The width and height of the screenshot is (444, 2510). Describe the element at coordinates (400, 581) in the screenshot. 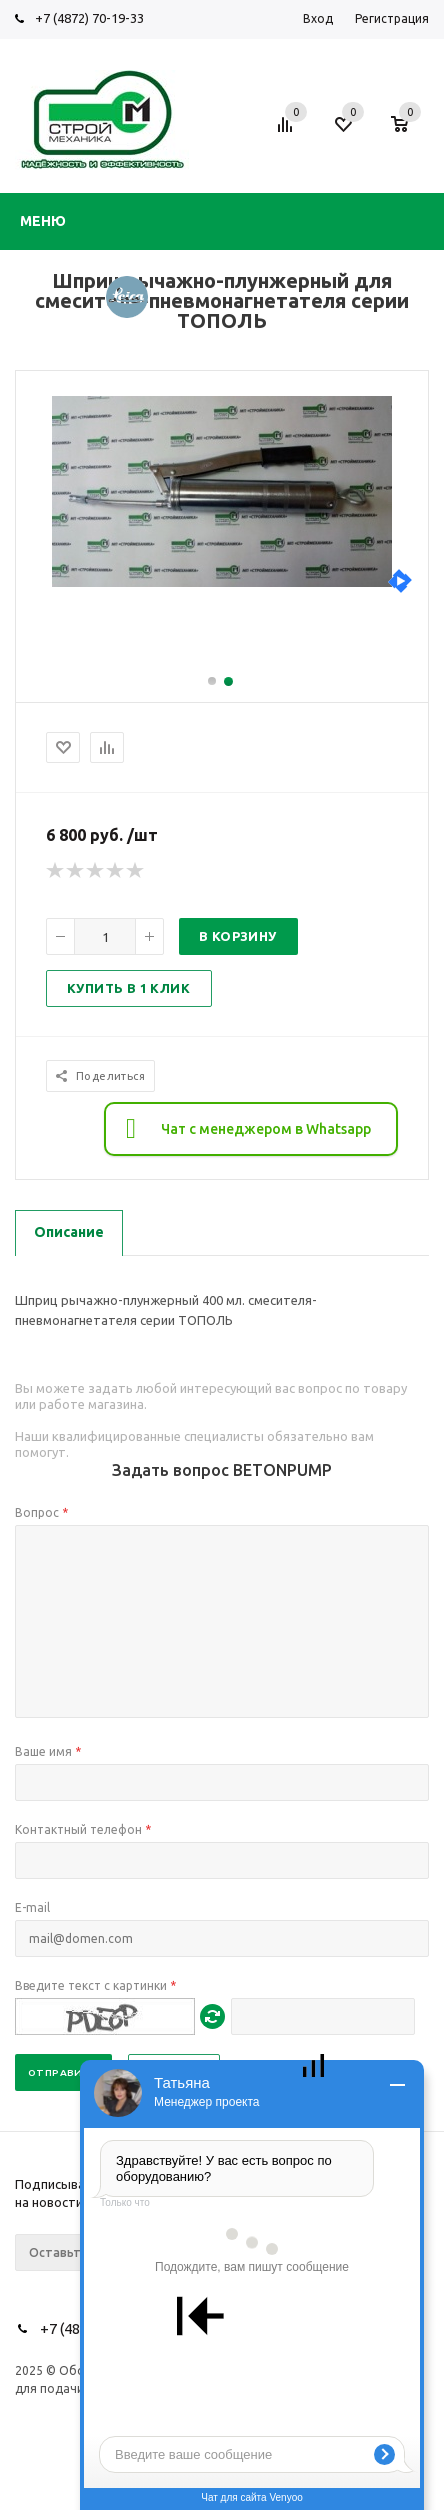

I see `open the Emby media server app` at that location.